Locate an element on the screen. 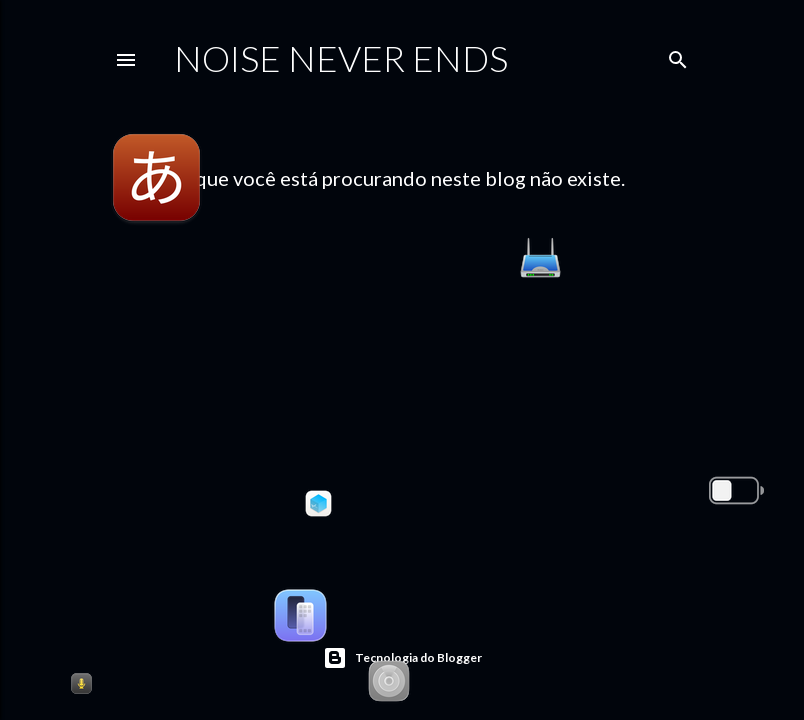 This screenshot has height=720, width=804. open Find My app to locate devices or people is located at coordinates (389, 681).